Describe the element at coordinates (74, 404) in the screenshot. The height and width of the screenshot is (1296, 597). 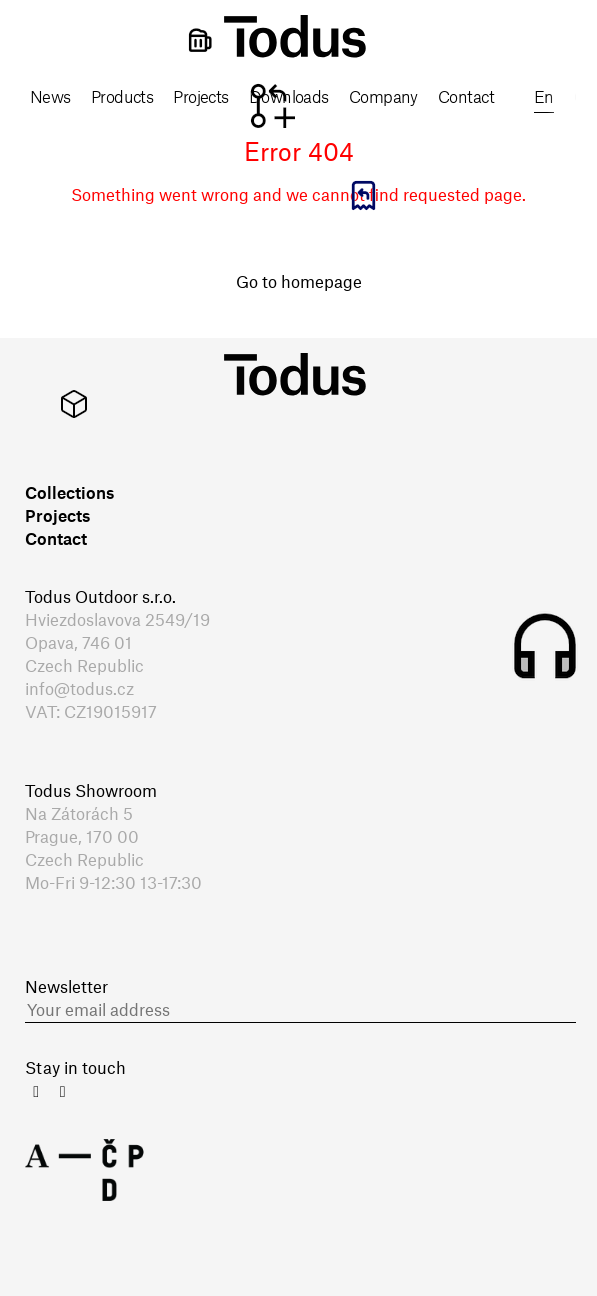
I see `view 3D model or object` at that location.